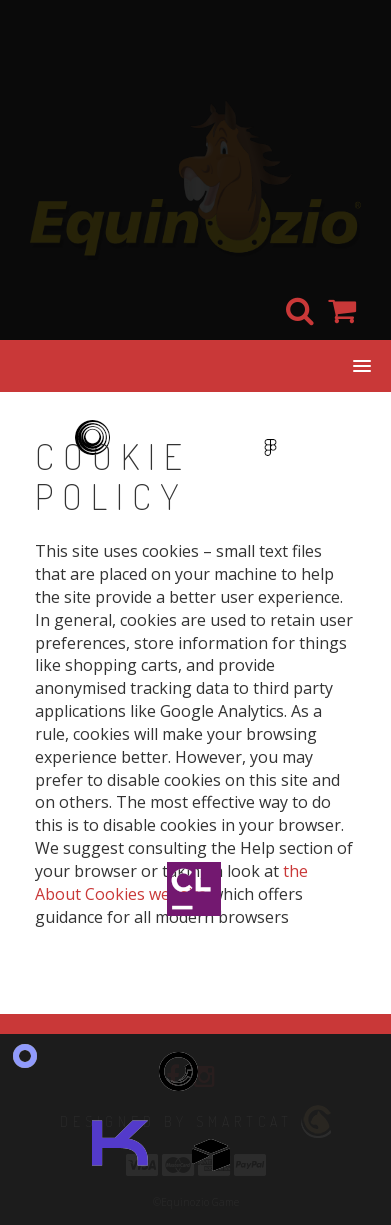 The height and width of the screenshot is (1225, 391). What do you see at coordinates (194, 889) in the screenshot?
I see `open CLion IDE` at bounding box center [194, 889].